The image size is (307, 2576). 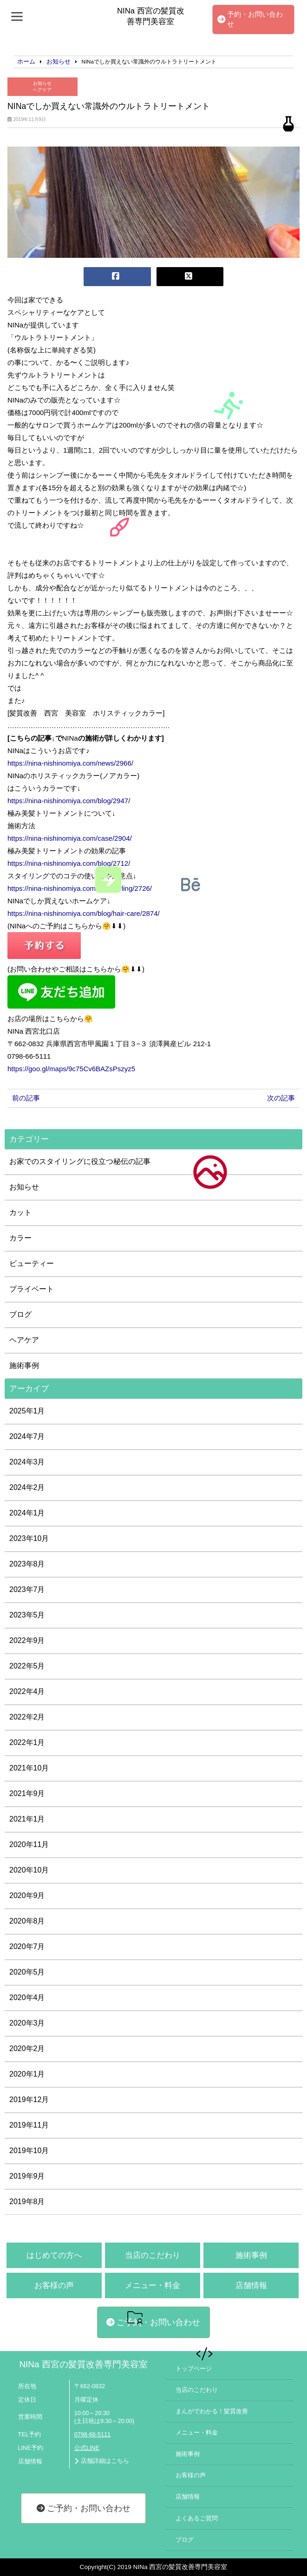 What do you see at coordinates (119, 527) in the screenshot?
I see `access drawing or painting tools` at bounding box center [119, 527].